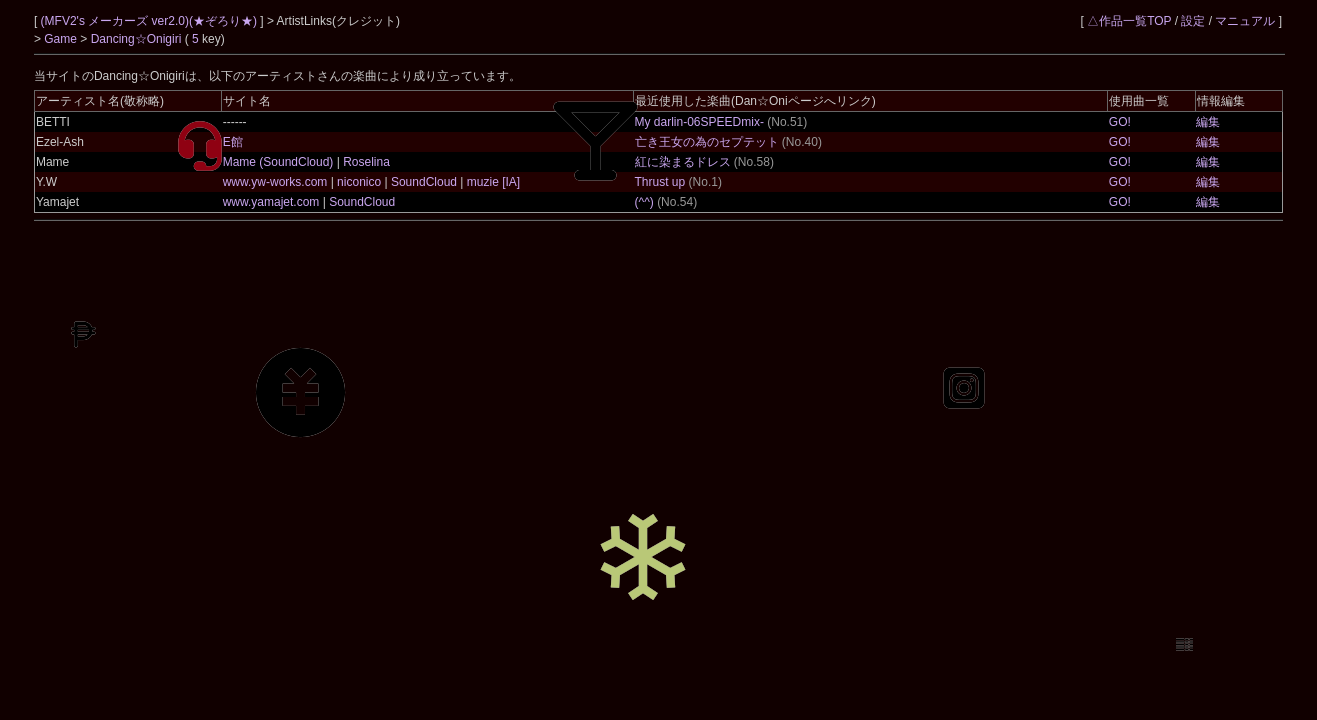  I want to click on indicates pricing or payment in Philippine pesos, so click(82, 334).